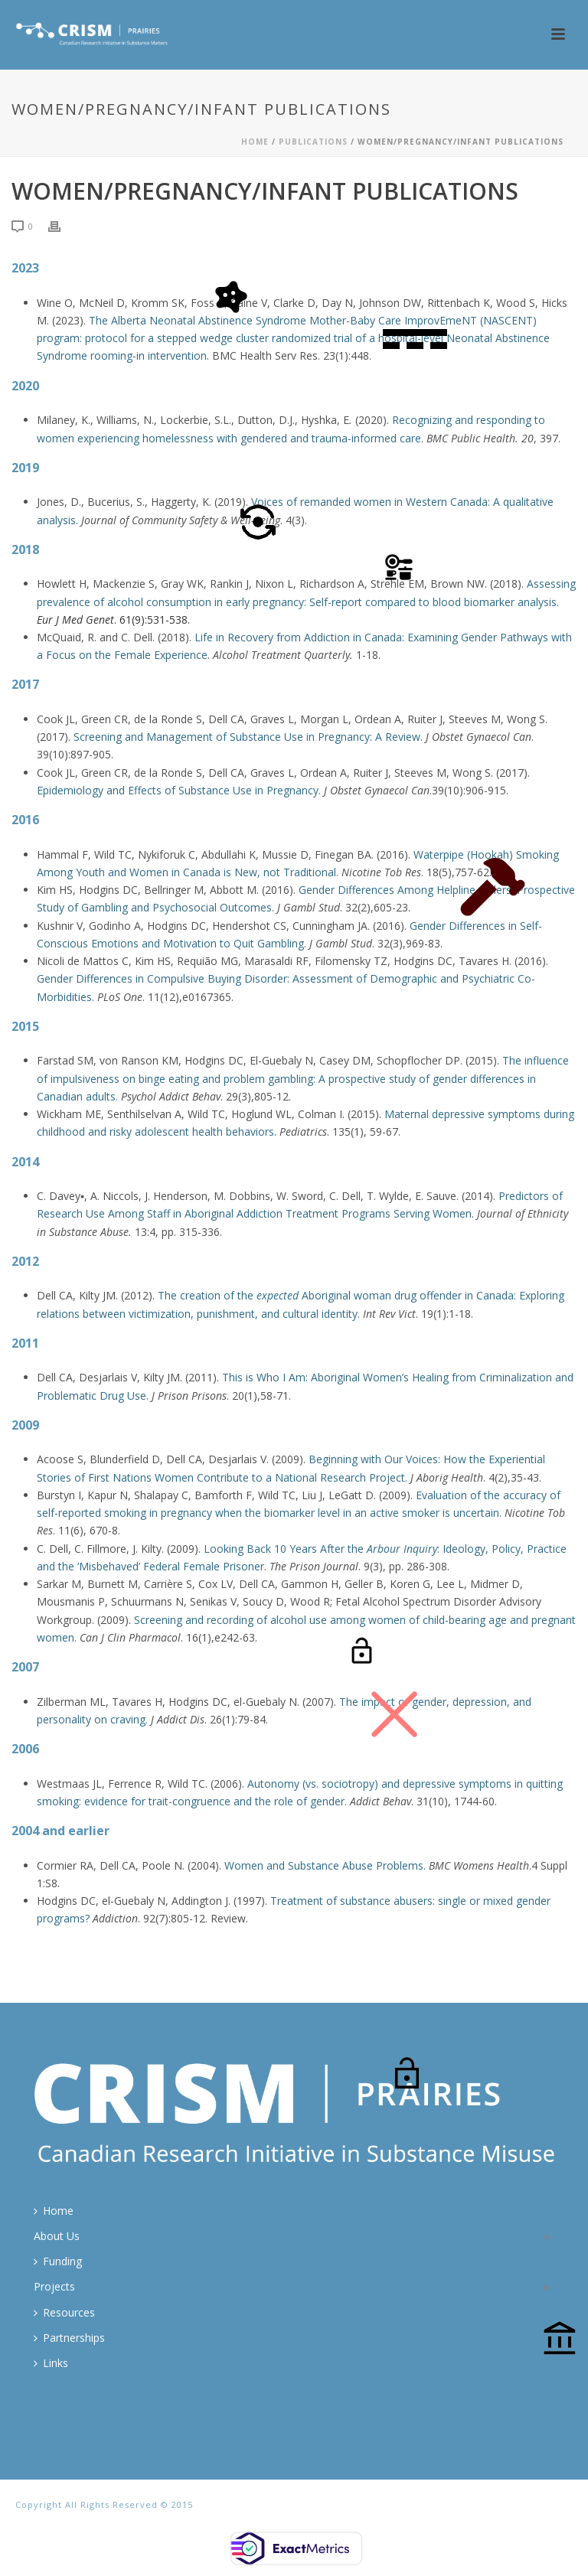 This screenshot has width=588, height=2576. What do you see at coordinates (560, 2340) in the screenshot?
I see `access banking or financial services` at bounding box center [560, 2340].